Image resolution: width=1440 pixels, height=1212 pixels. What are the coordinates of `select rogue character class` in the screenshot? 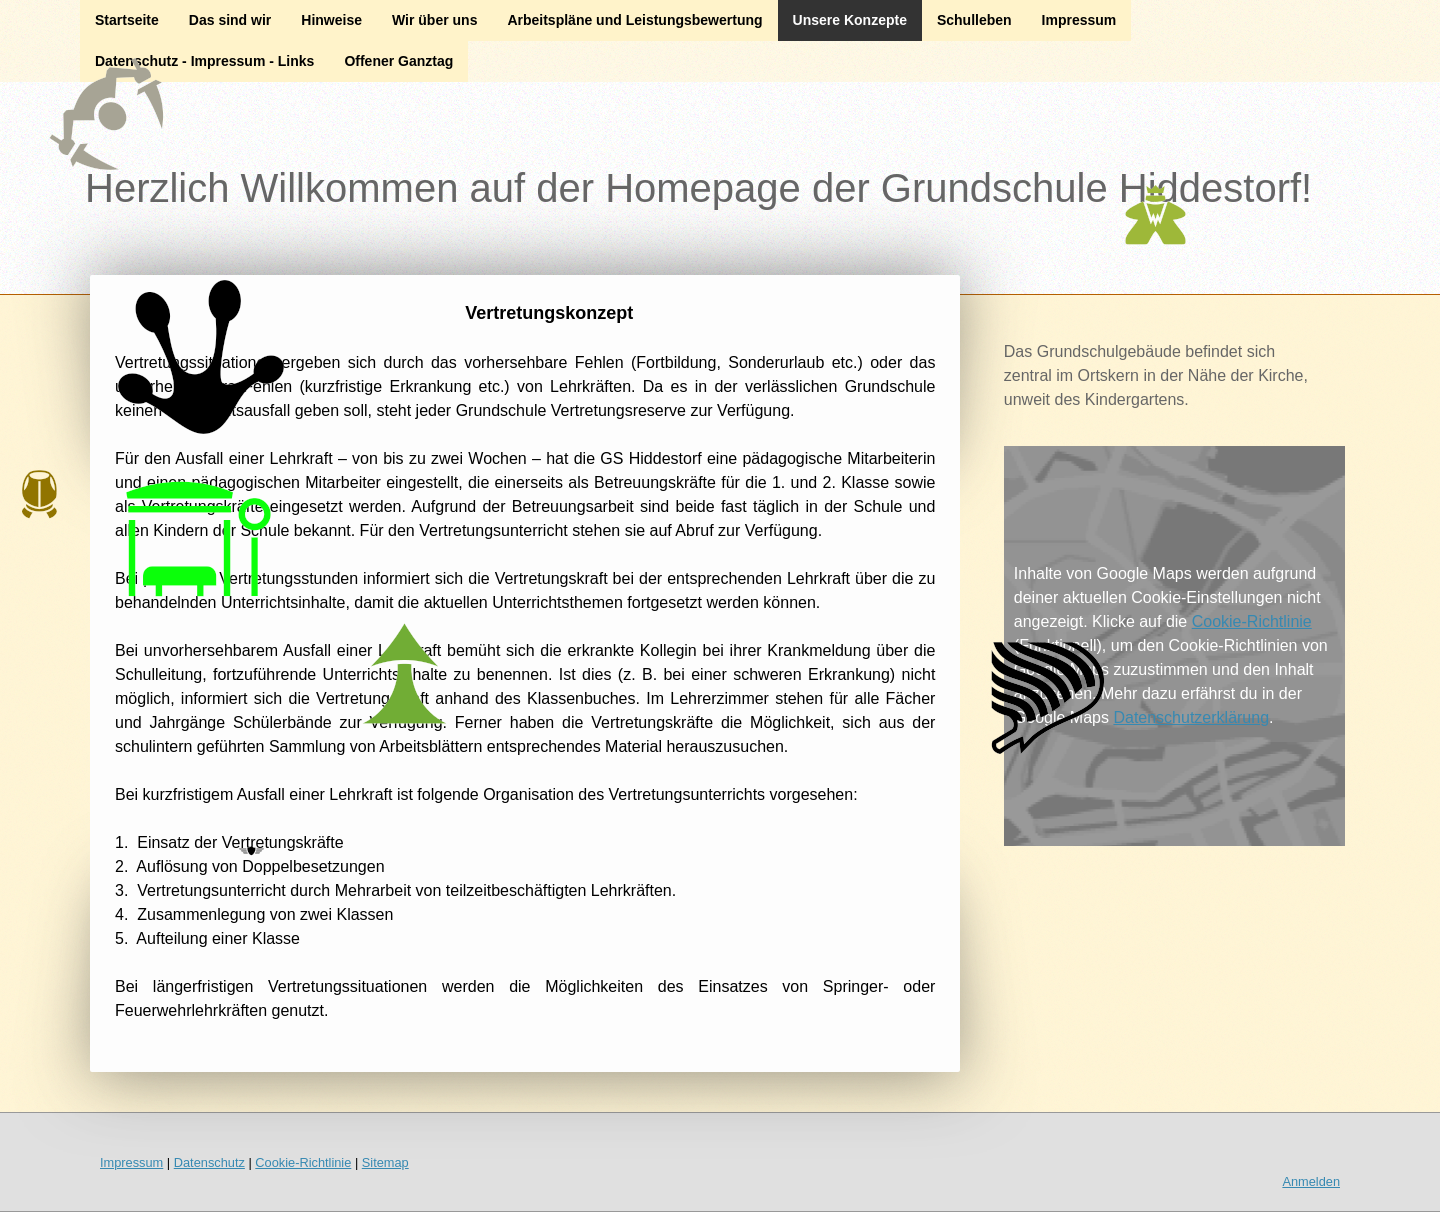 It's located at (106, 113).